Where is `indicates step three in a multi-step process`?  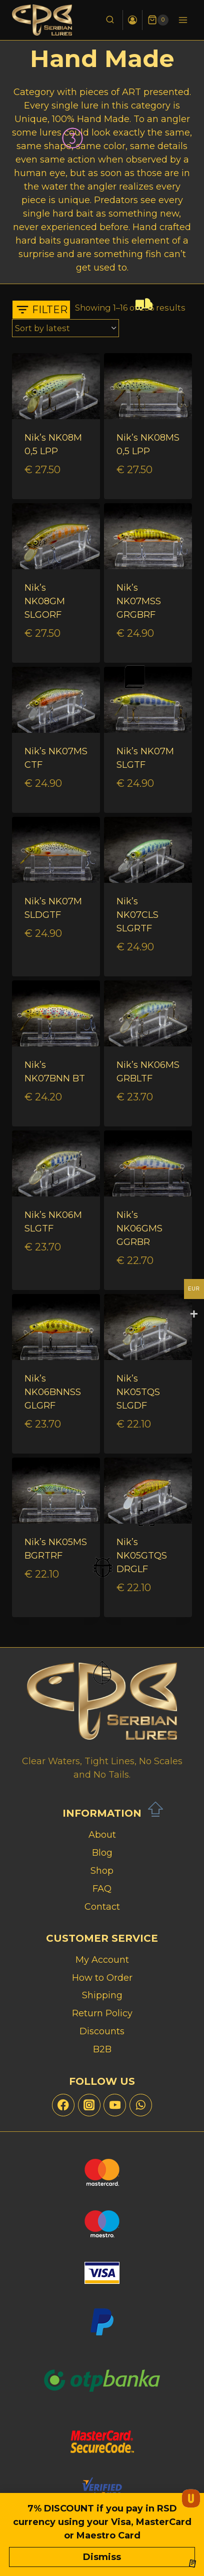 indicates step three in a multi-step process is located at coordinates (72, 138).